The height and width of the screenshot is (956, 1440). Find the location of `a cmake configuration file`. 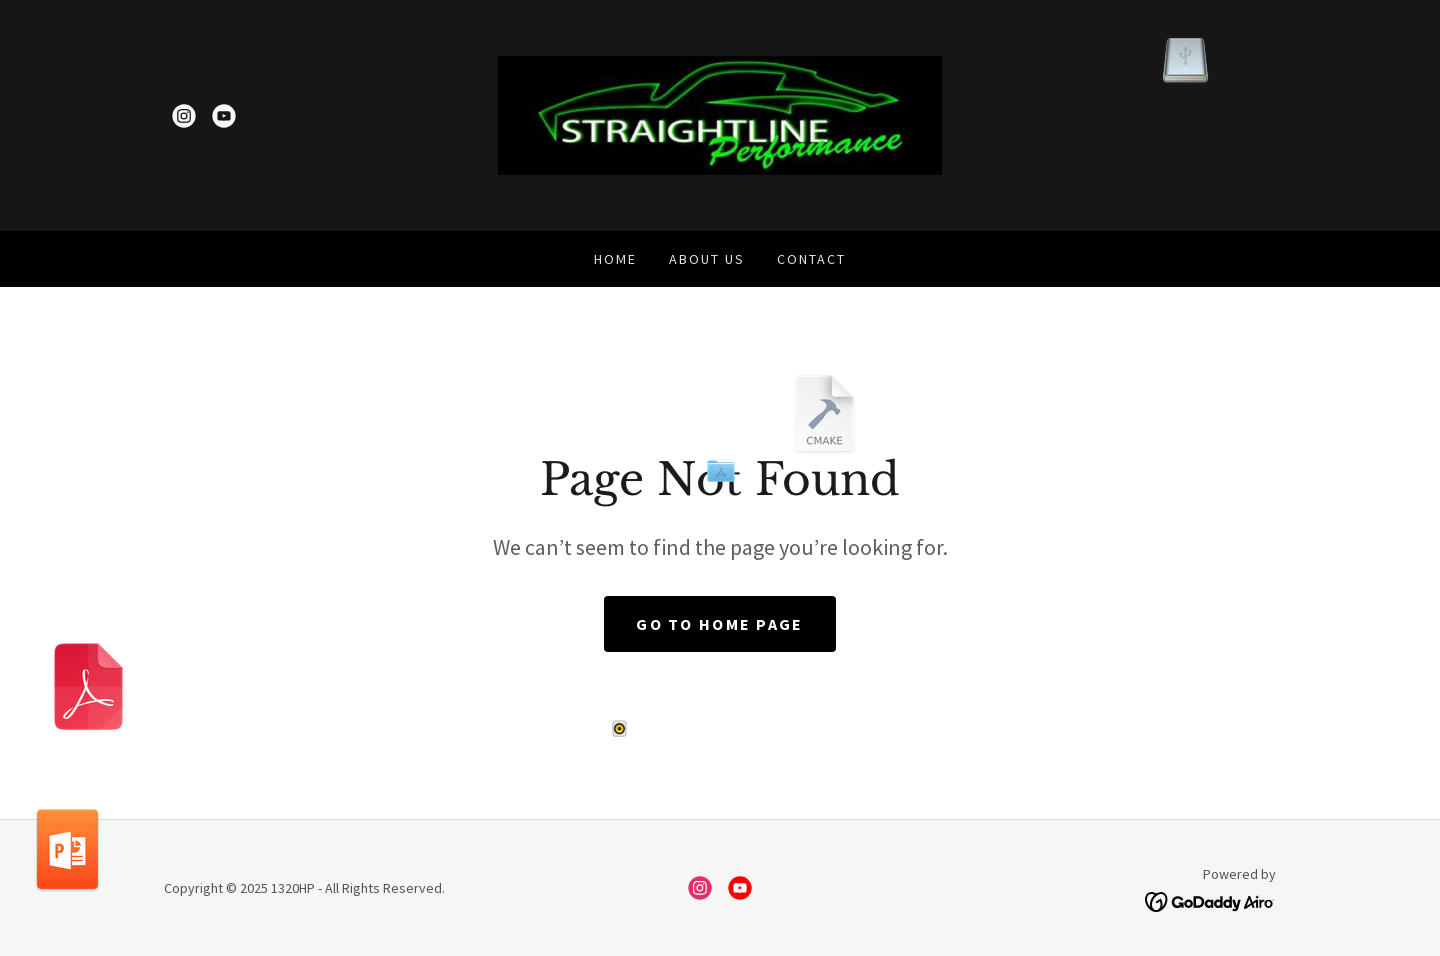

a cmake configuration file is located at coordinates (824, 414).